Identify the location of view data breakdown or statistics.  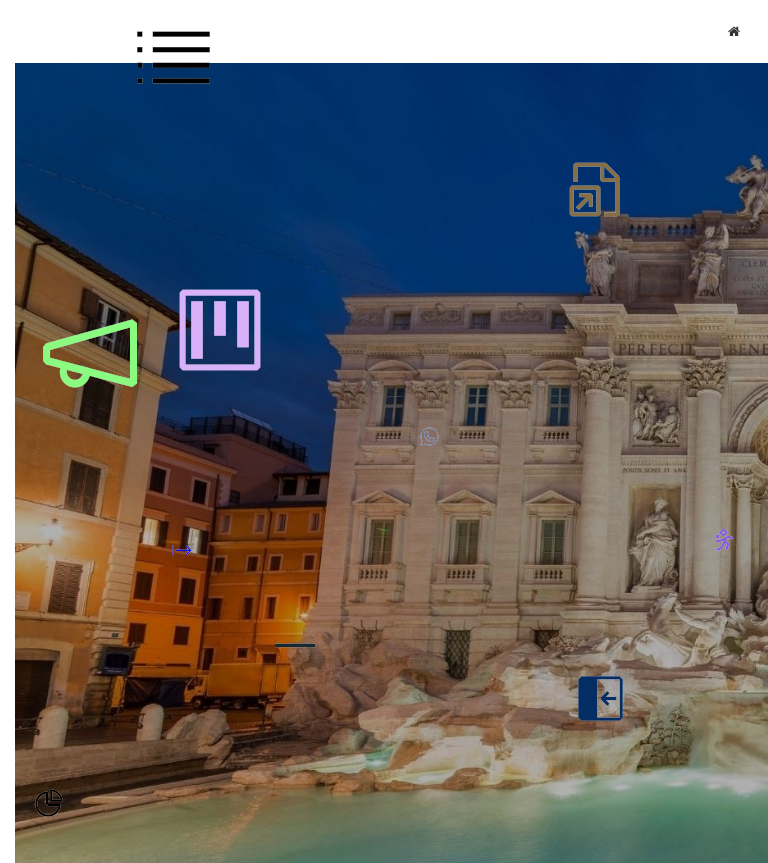
(48, 804).